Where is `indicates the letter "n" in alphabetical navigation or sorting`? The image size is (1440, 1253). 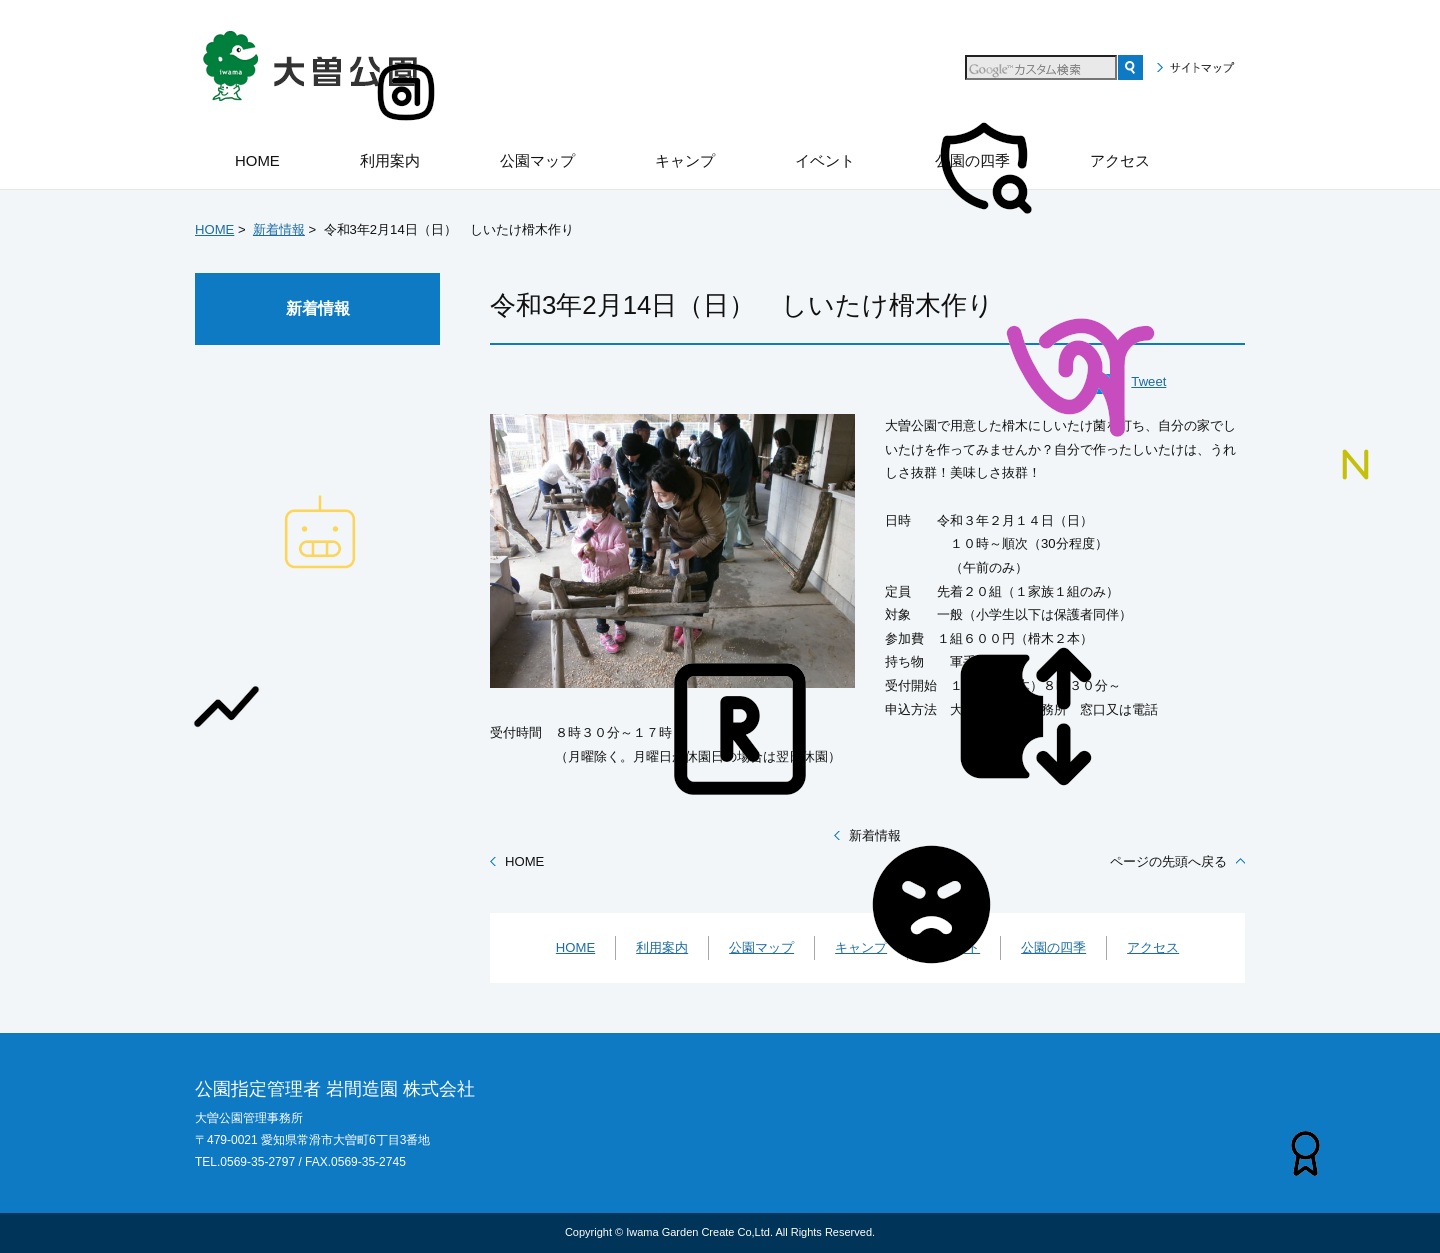 indicates the letter "n" in alphabetical navigation or sorting is located at coordinates (1355, 464).